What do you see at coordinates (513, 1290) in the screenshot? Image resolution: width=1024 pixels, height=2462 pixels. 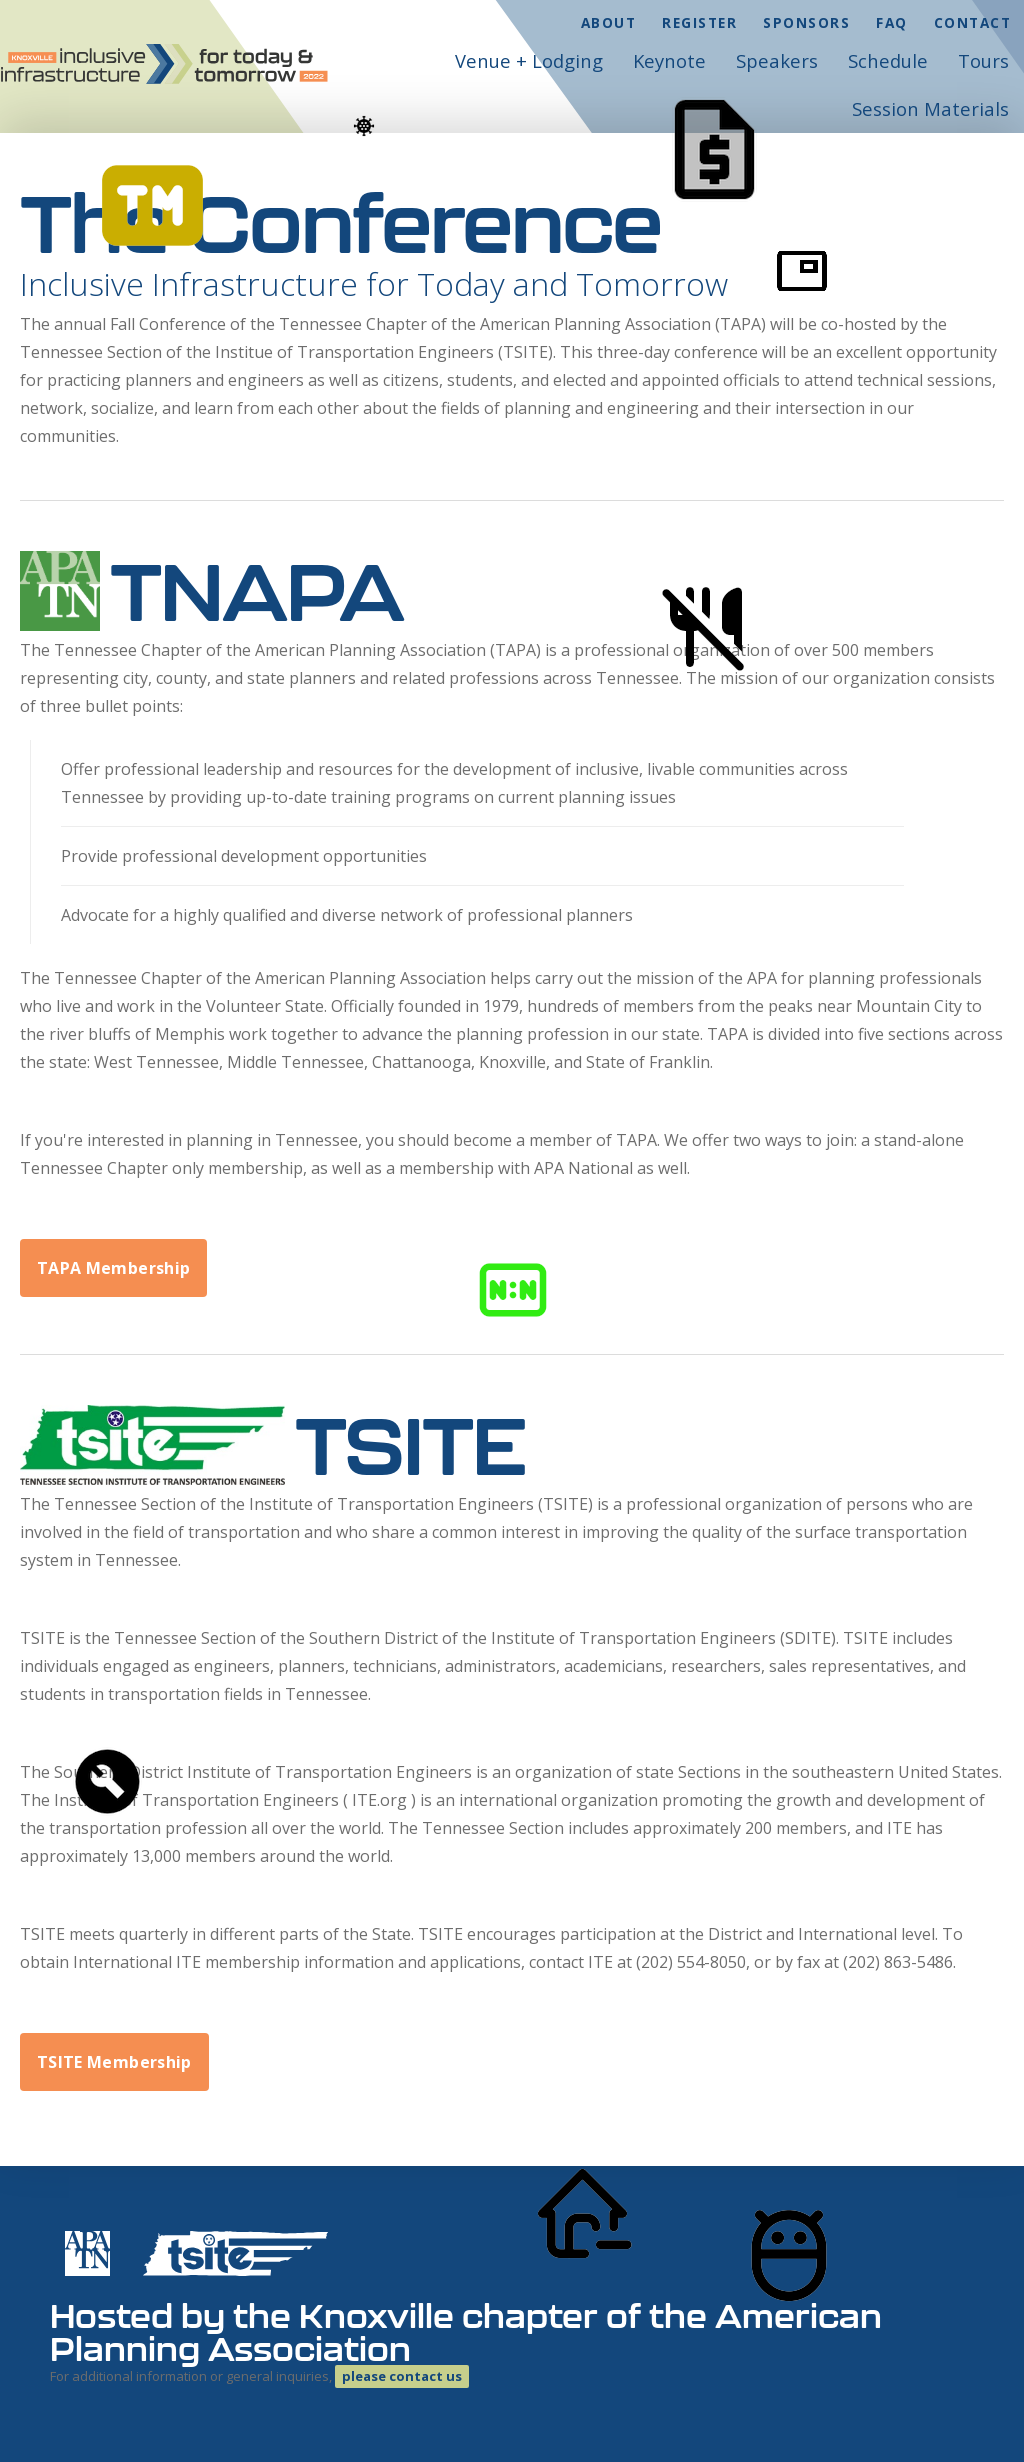 I see `indicates a many-to-many database relationship` at bounding box center [513, 1290].